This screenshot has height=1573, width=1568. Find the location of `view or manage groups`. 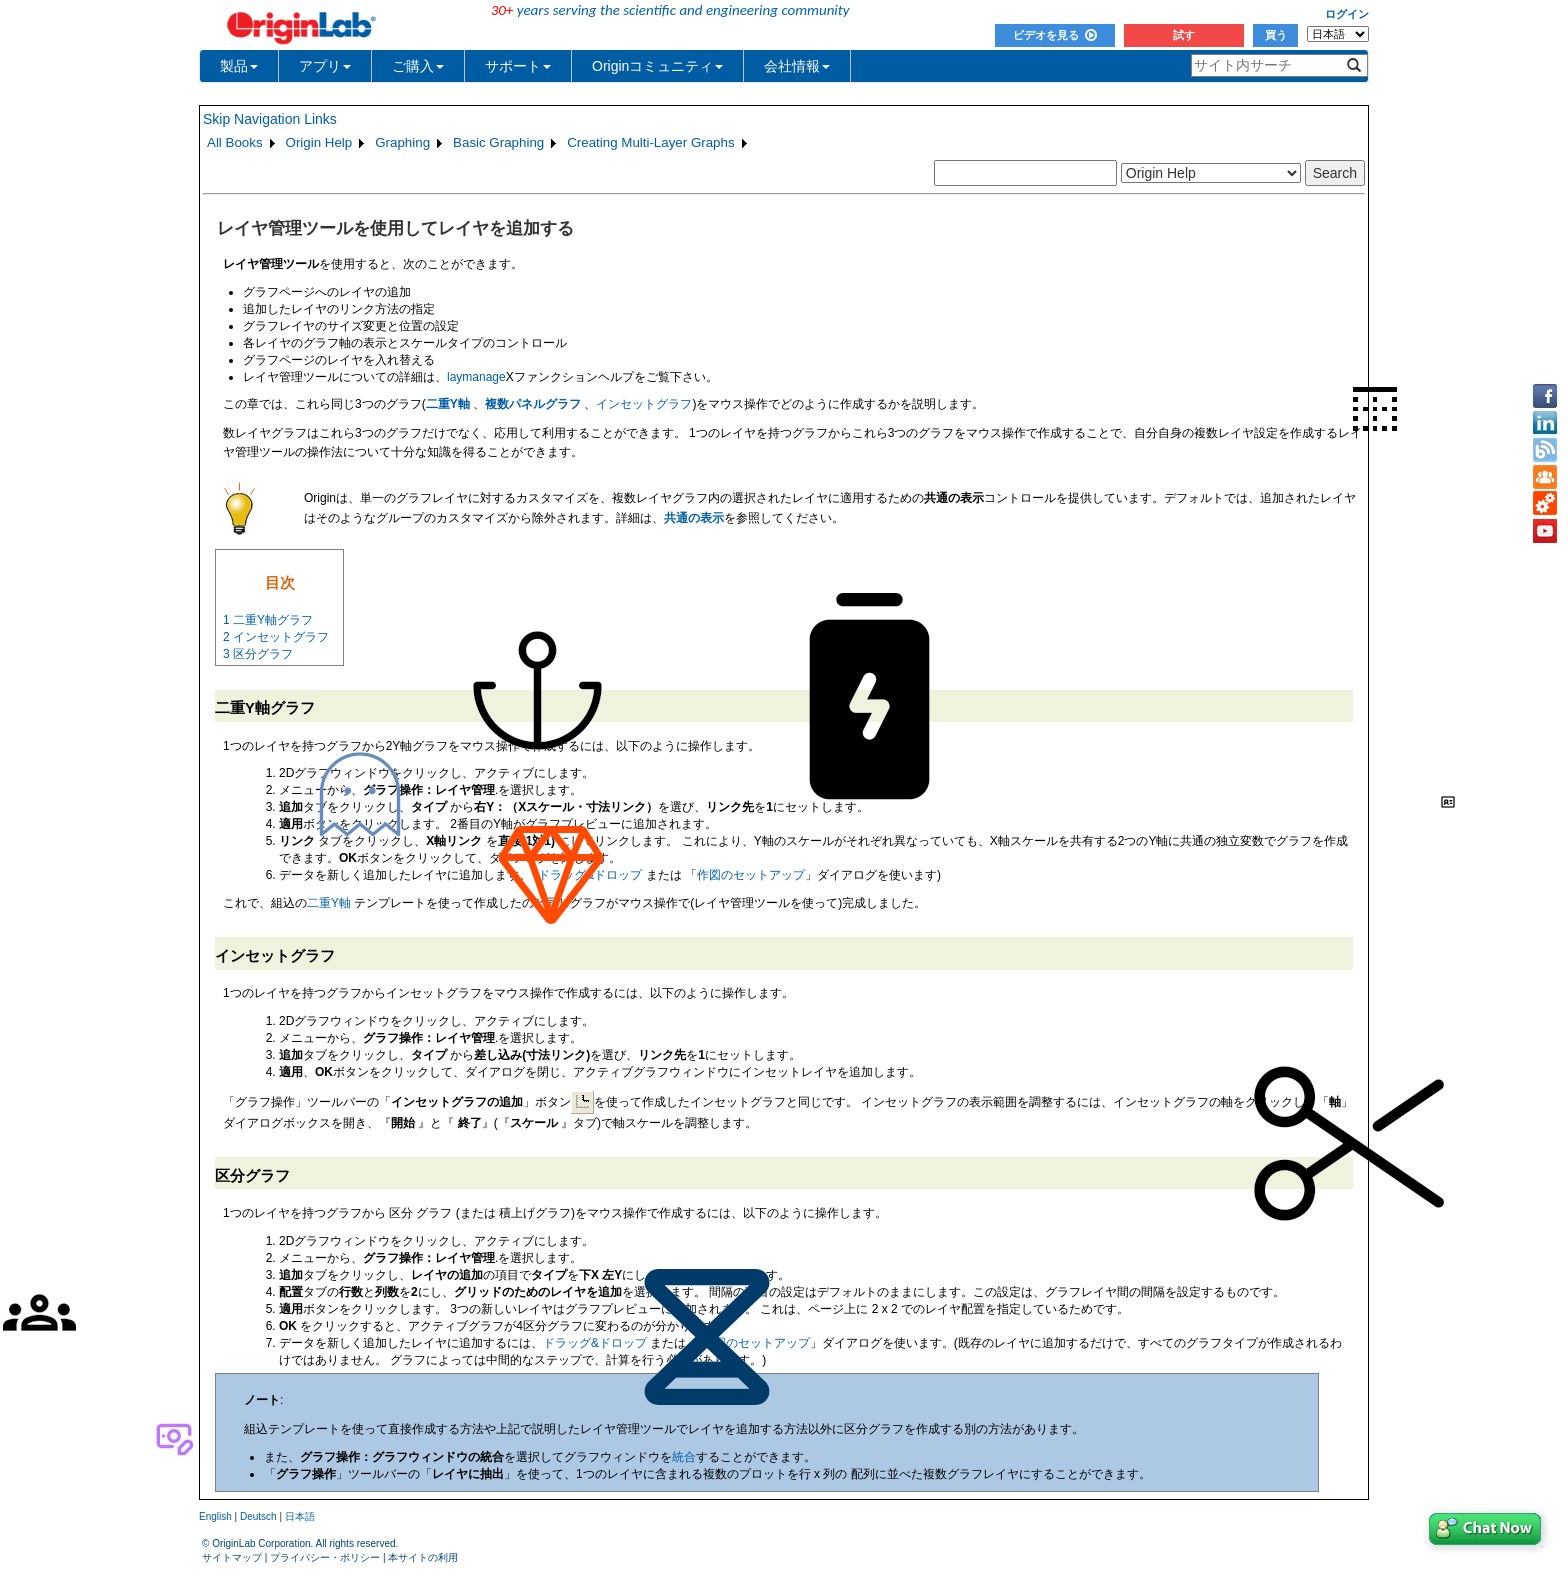

view or manage groups is located at coordinates (39, 1312).